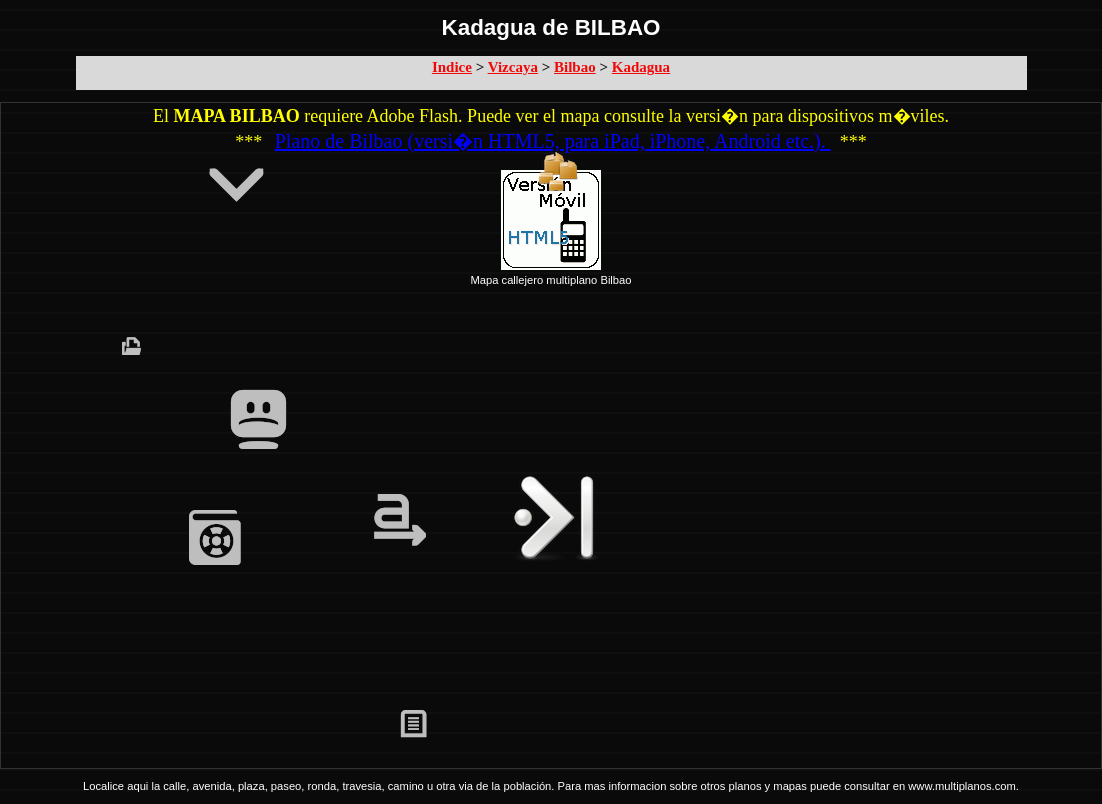 The height and width of the screenshot is (804, 1102). Describe the element at coordinates (413, 724) in the screenshot. I see `access multi-disk or RAID storage drive` at that location.